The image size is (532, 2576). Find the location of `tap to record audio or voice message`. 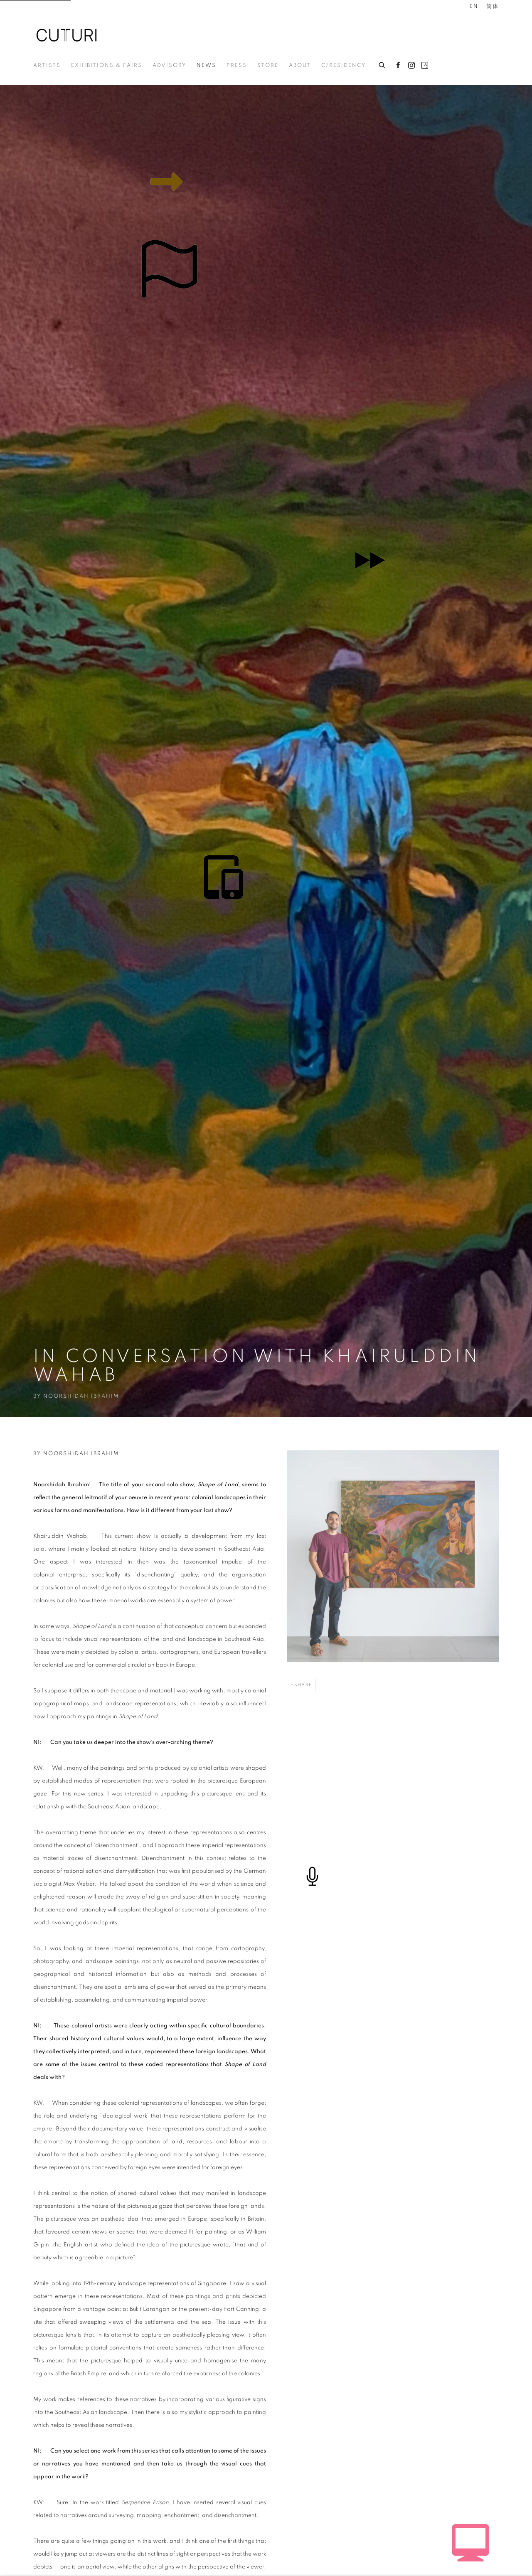

tap to record audio or voice message is located at coordinates (312, 1876).